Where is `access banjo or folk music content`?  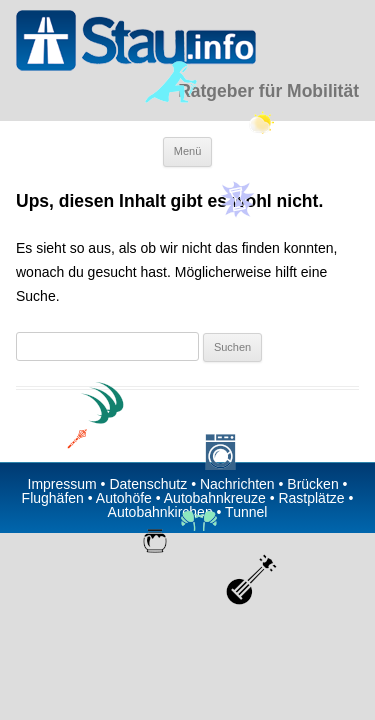
access banjo or folk music content is located at coordinates (251, 579).